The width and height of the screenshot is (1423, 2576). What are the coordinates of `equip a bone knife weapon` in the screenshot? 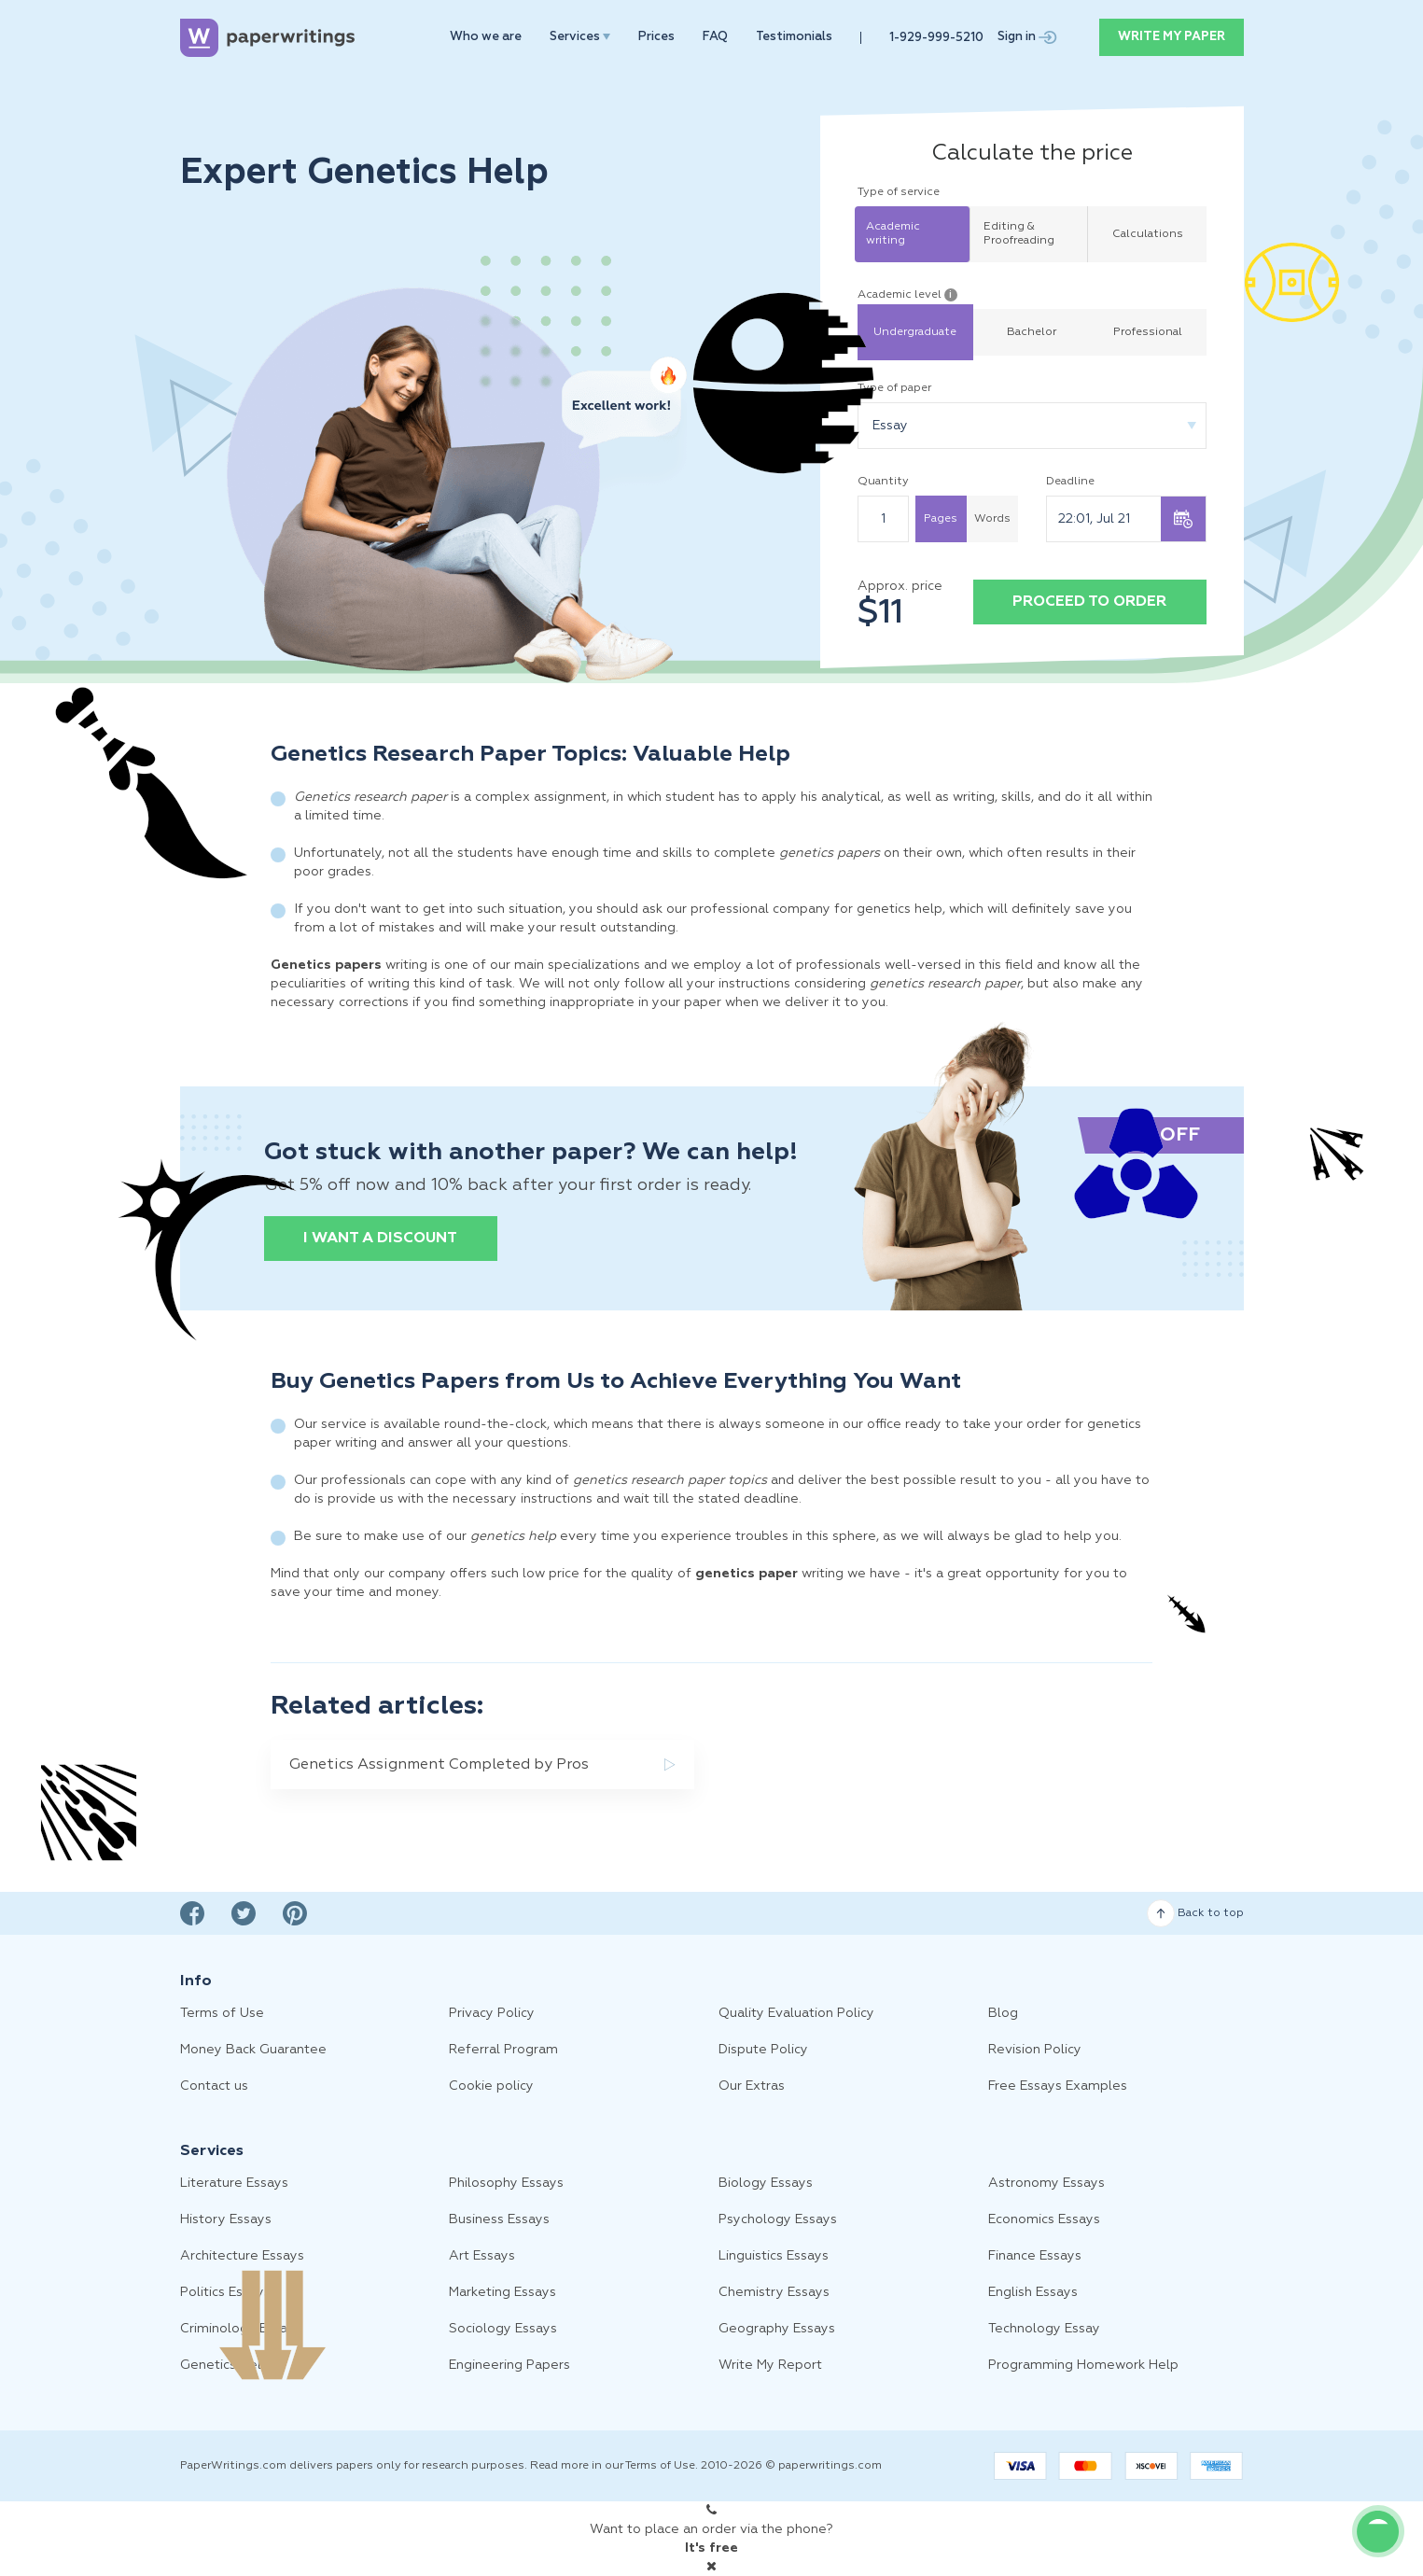 It's located at (152, 783).